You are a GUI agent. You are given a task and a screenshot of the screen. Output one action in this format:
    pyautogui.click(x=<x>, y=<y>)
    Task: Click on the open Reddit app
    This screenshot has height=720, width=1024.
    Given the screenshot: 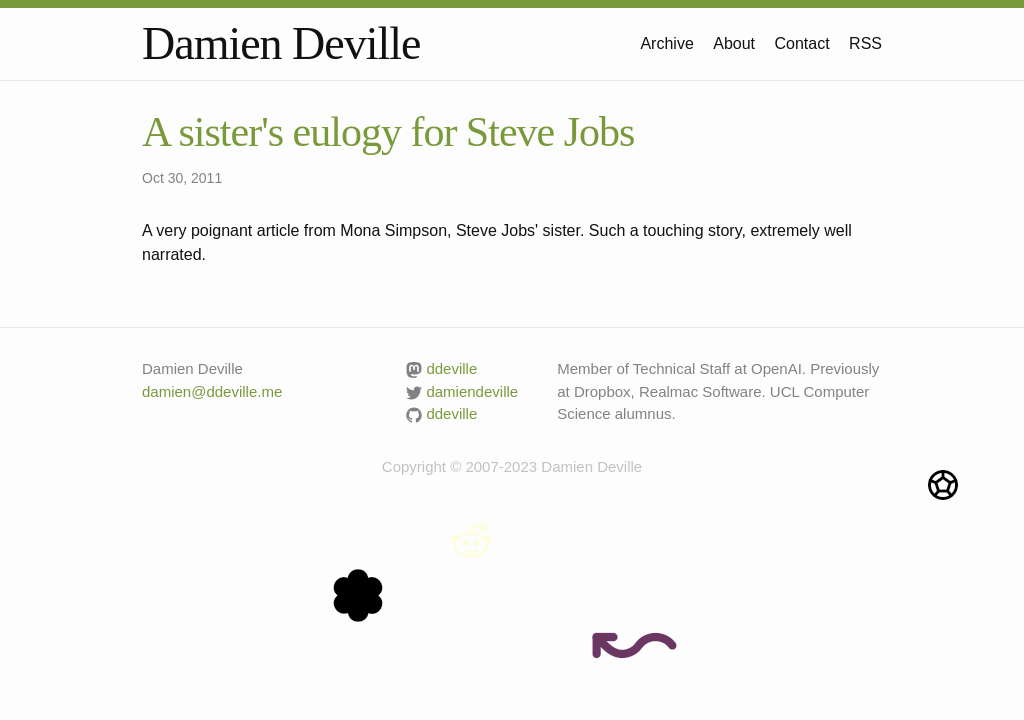 What is the action you would take?
    pyautogui.click(x=471, y=540)
    